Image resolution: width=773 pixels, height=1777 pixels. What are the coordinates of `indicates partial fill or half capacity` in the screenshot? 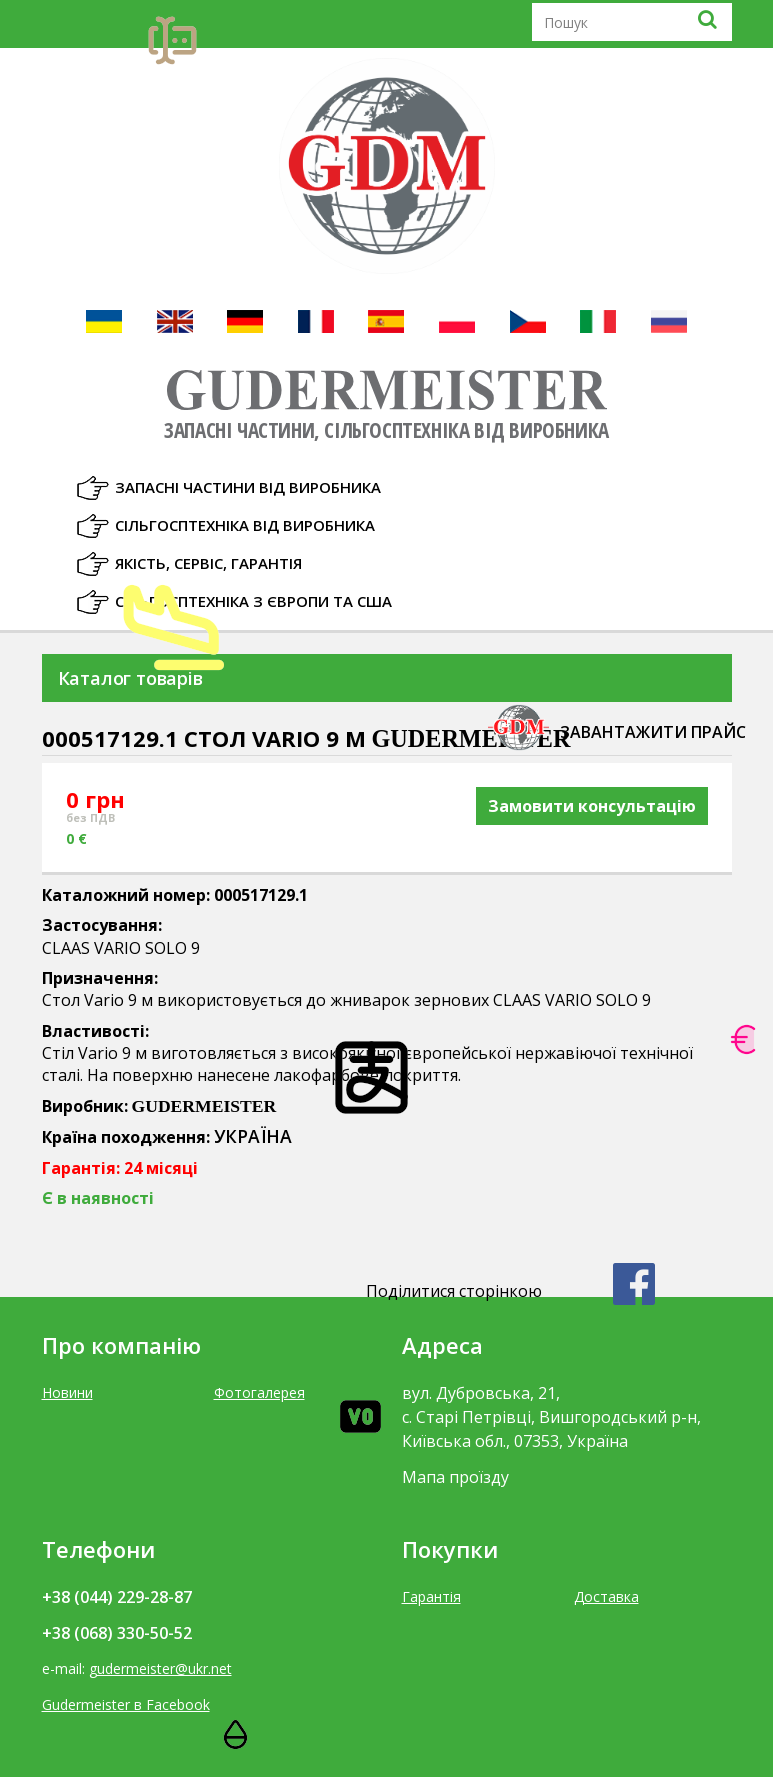 It's located at (235, 1734).